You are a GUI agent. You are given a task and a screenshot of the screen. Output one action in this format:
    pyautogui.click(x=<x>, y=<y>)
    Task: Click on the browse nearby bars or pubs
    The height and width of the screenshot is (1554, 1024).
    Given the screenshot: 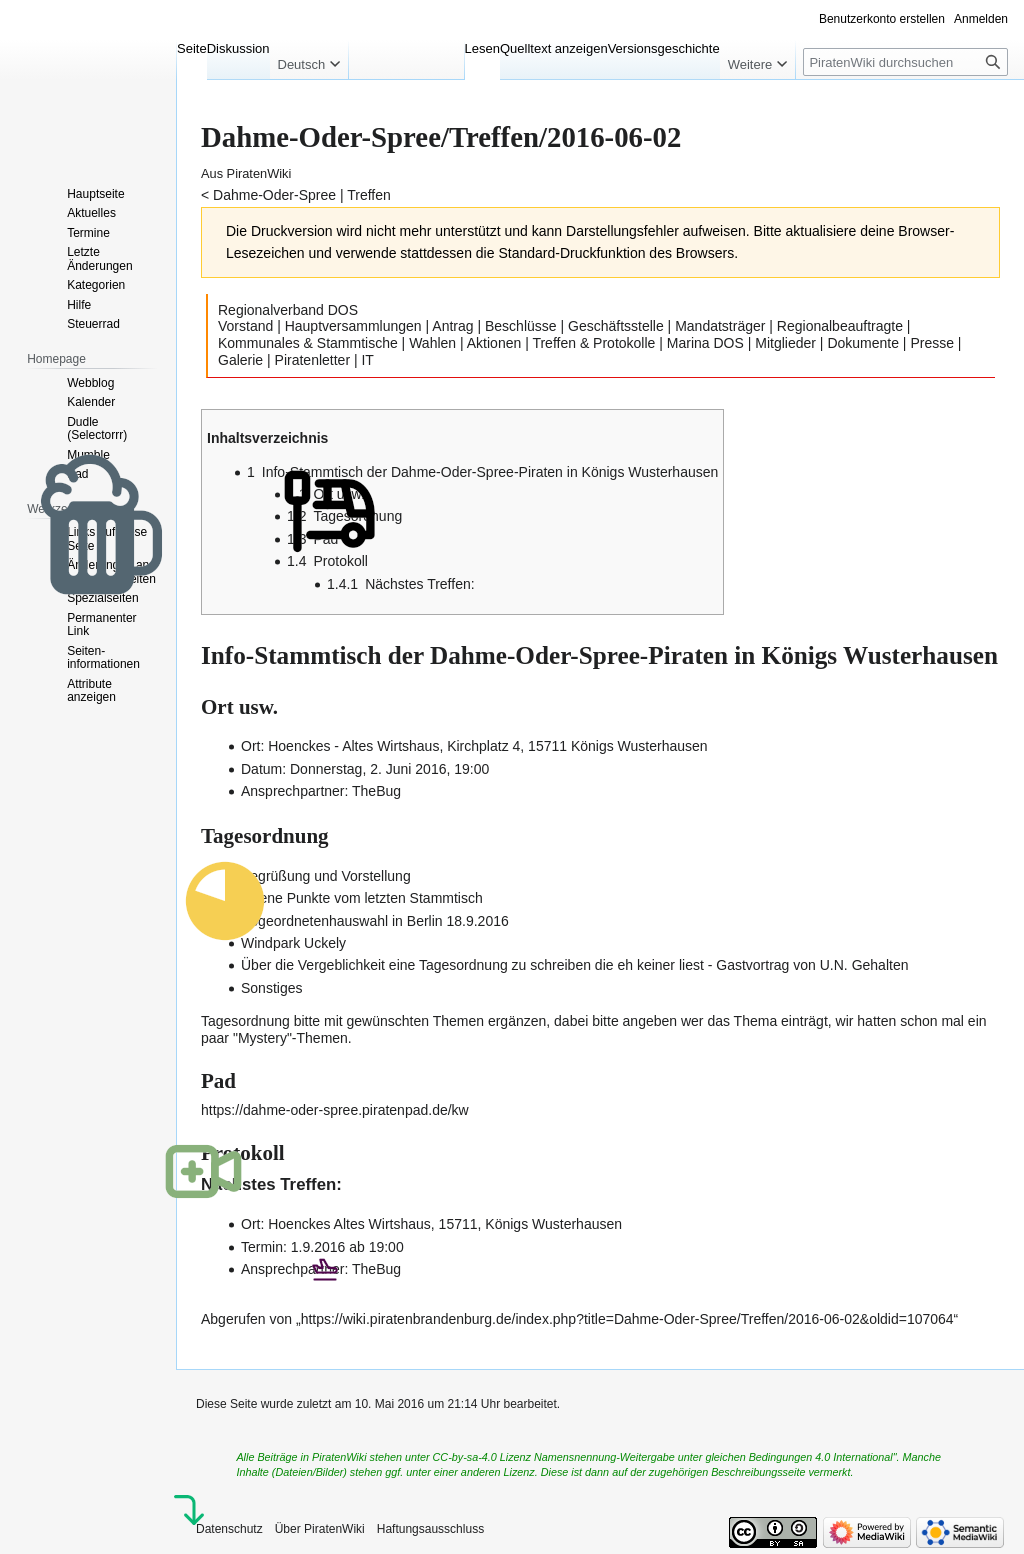 What is the action you would take?
    pyautogui.click(x=101, y=524)
    